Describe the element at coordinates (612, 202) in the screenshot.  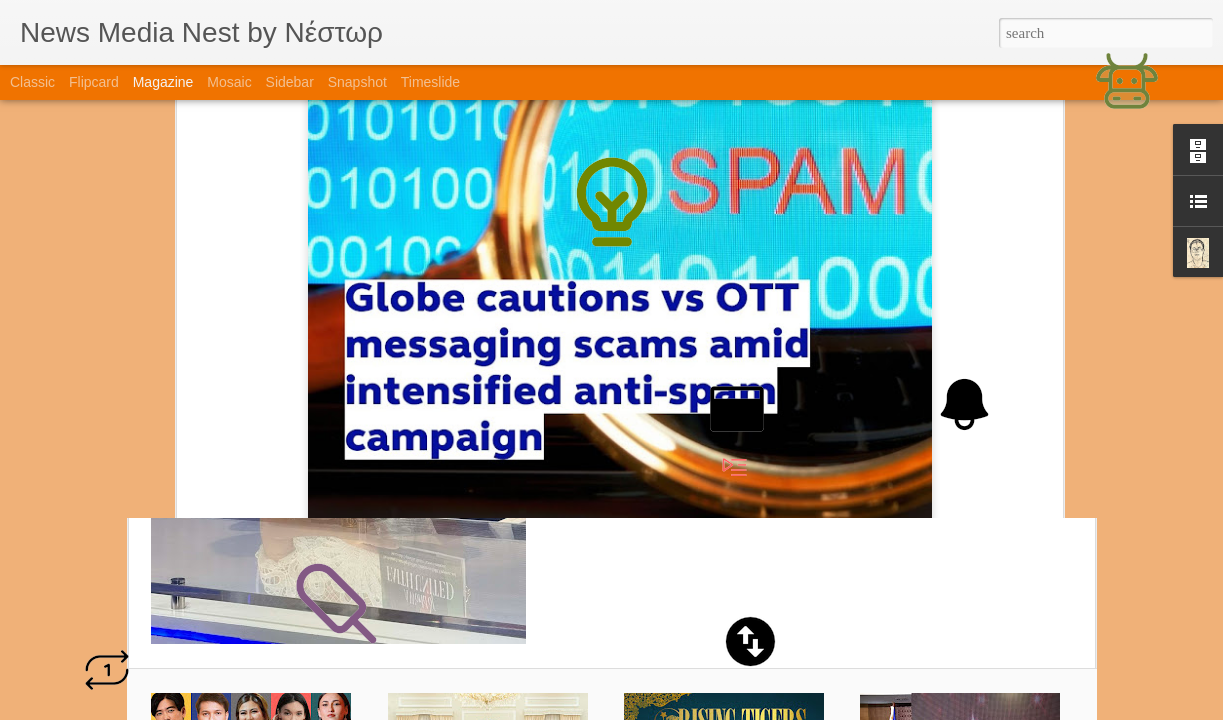
I see `access tips or helpful suggestions` at that location.